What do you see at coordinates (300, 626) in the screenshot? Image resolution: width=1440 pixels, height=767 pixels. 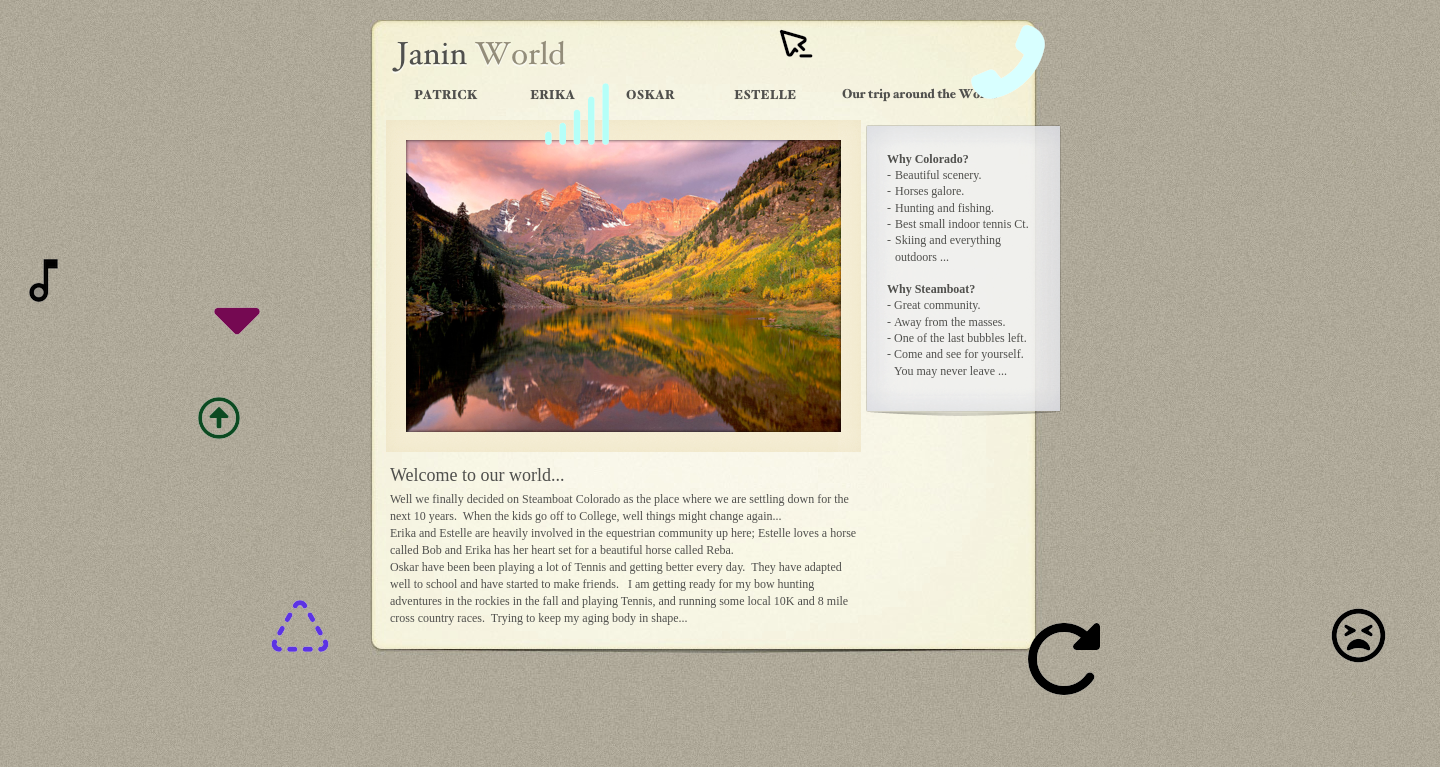 I see `indicates an incomplete or in-progress shape` at bounding box center [300, 626].